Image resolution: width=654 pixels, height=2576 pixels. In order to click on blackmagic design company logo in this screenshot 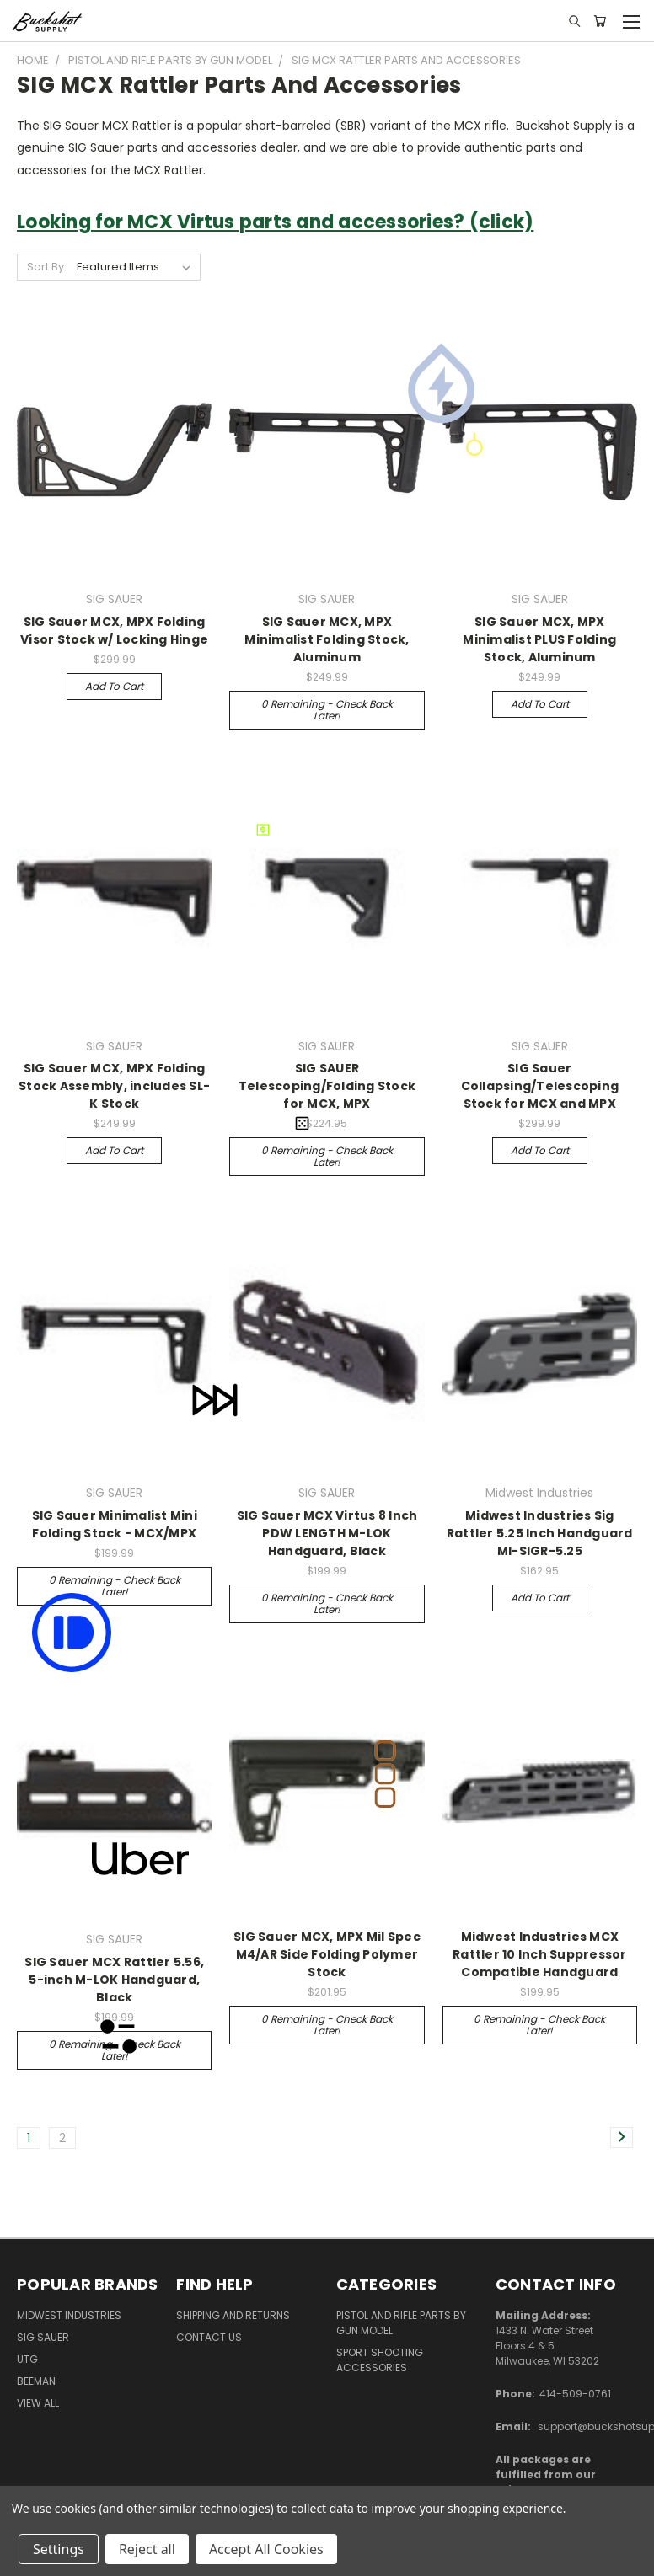, I will do `click(385, 1774)`.